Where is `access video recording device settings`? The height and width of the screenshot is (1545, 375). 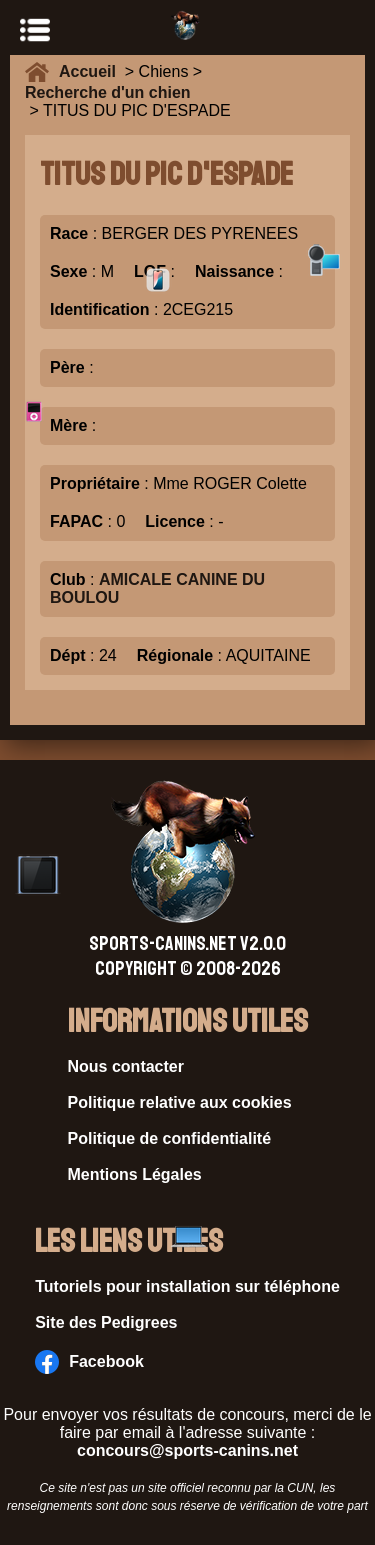 access video recording device settings is located at coordinates (324, 260).